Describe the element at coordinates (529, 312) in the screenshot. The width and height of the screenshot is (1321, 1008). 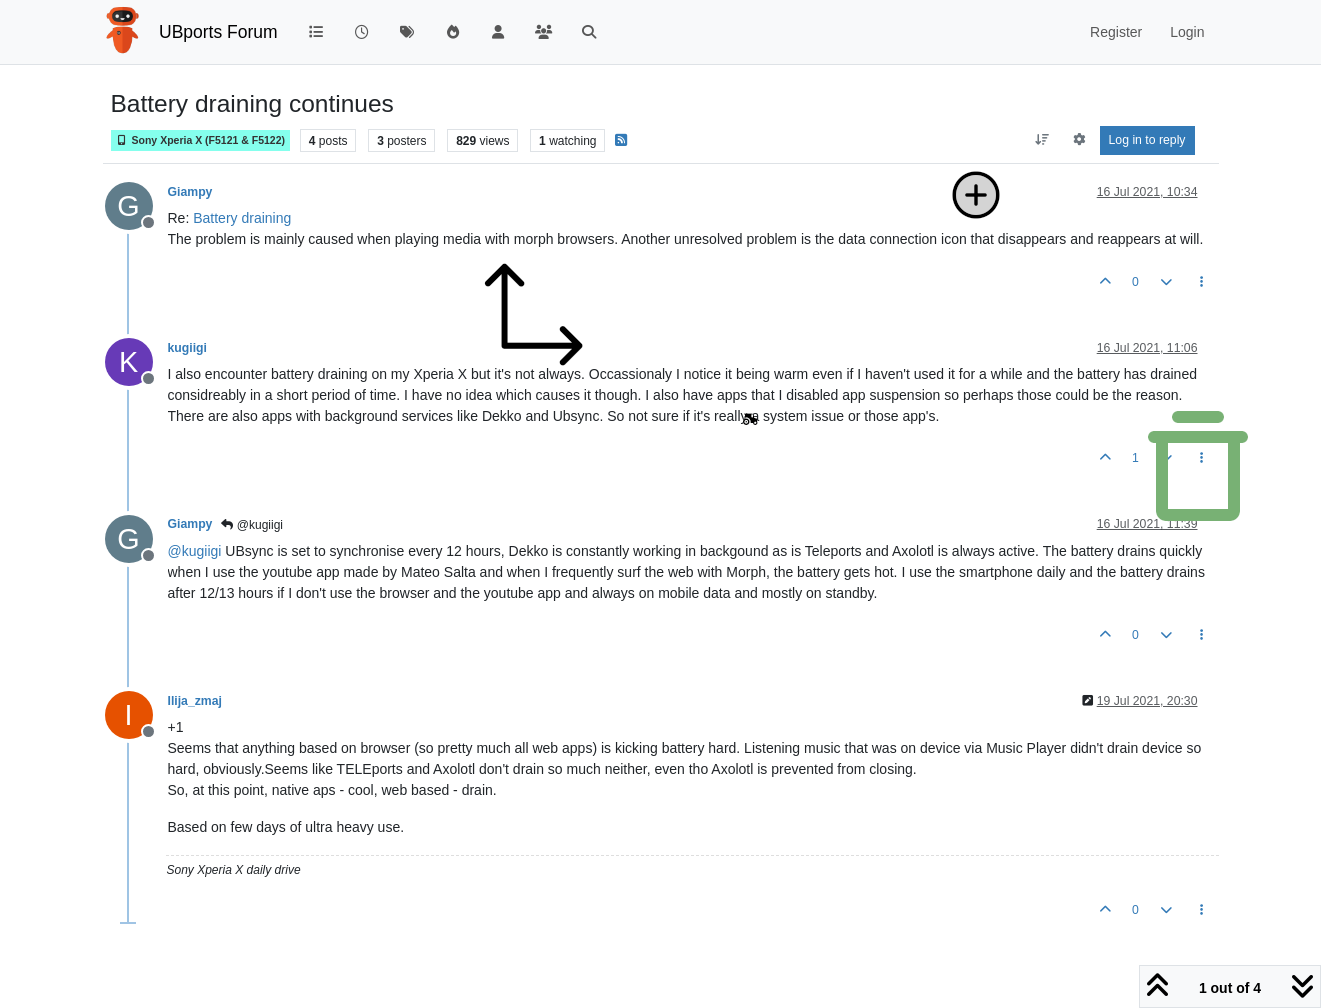
I see `vector path or directional control point` at that location.